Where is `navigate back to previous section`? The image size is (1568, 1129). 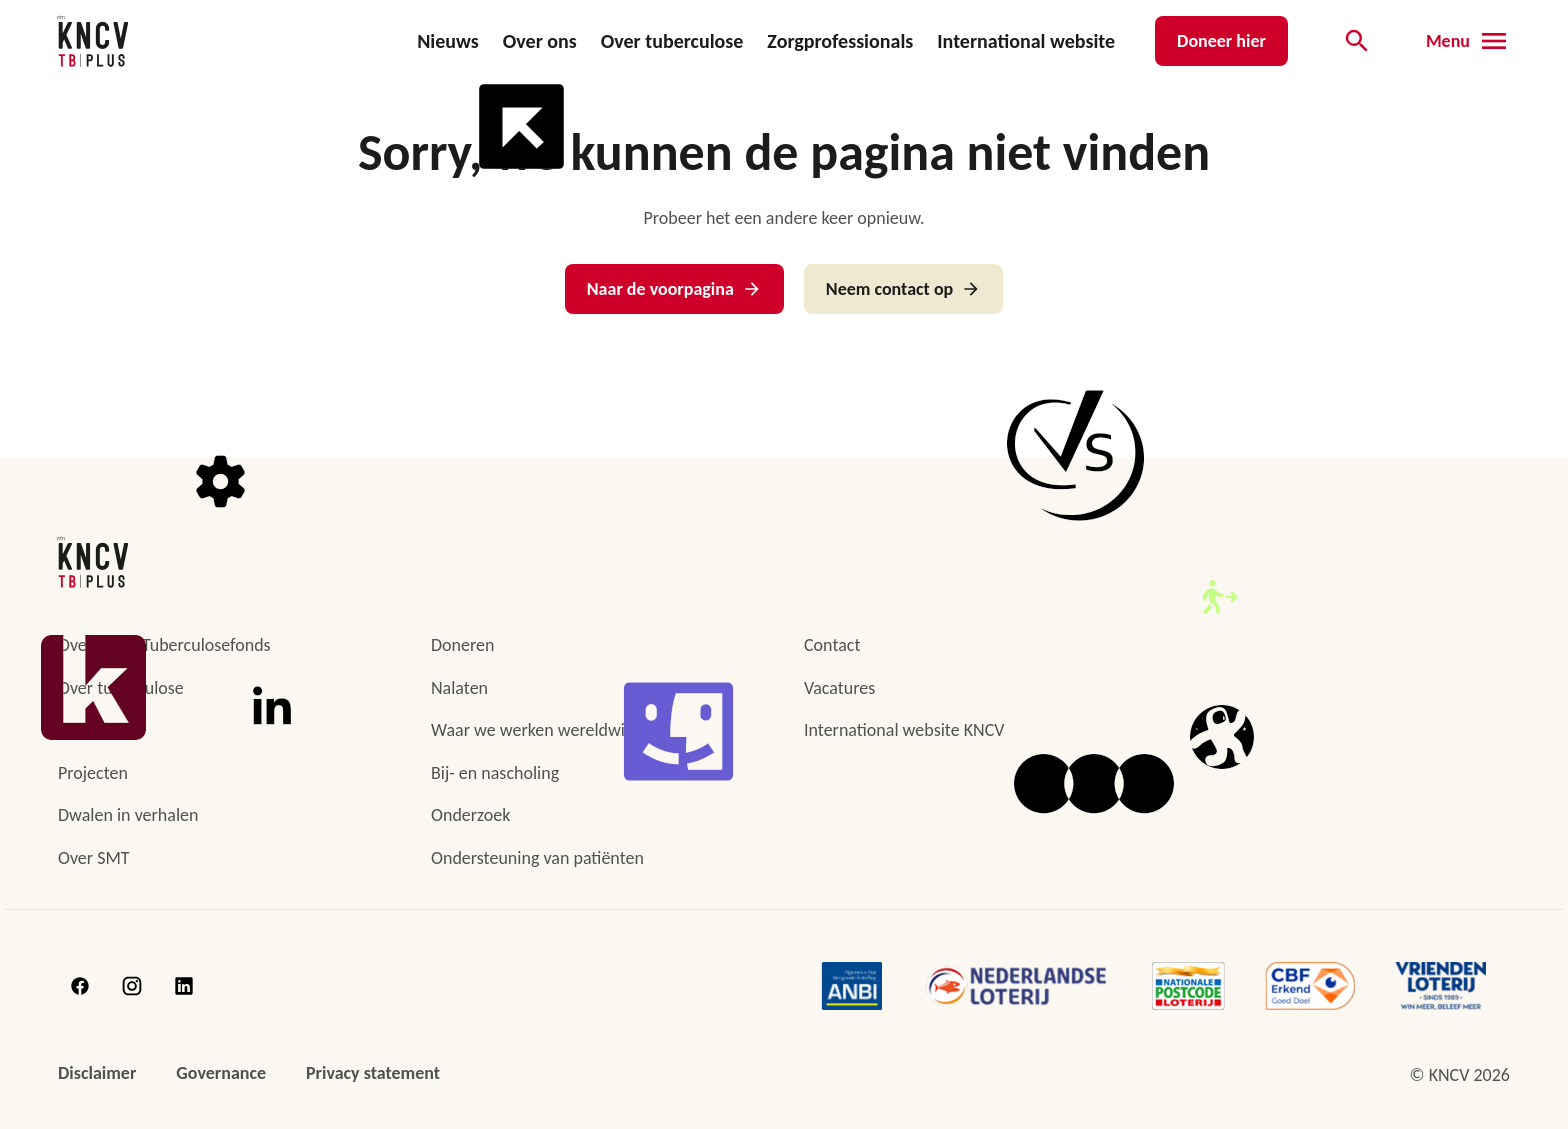
navigate back to previous section is located at coordinates (521, 126).